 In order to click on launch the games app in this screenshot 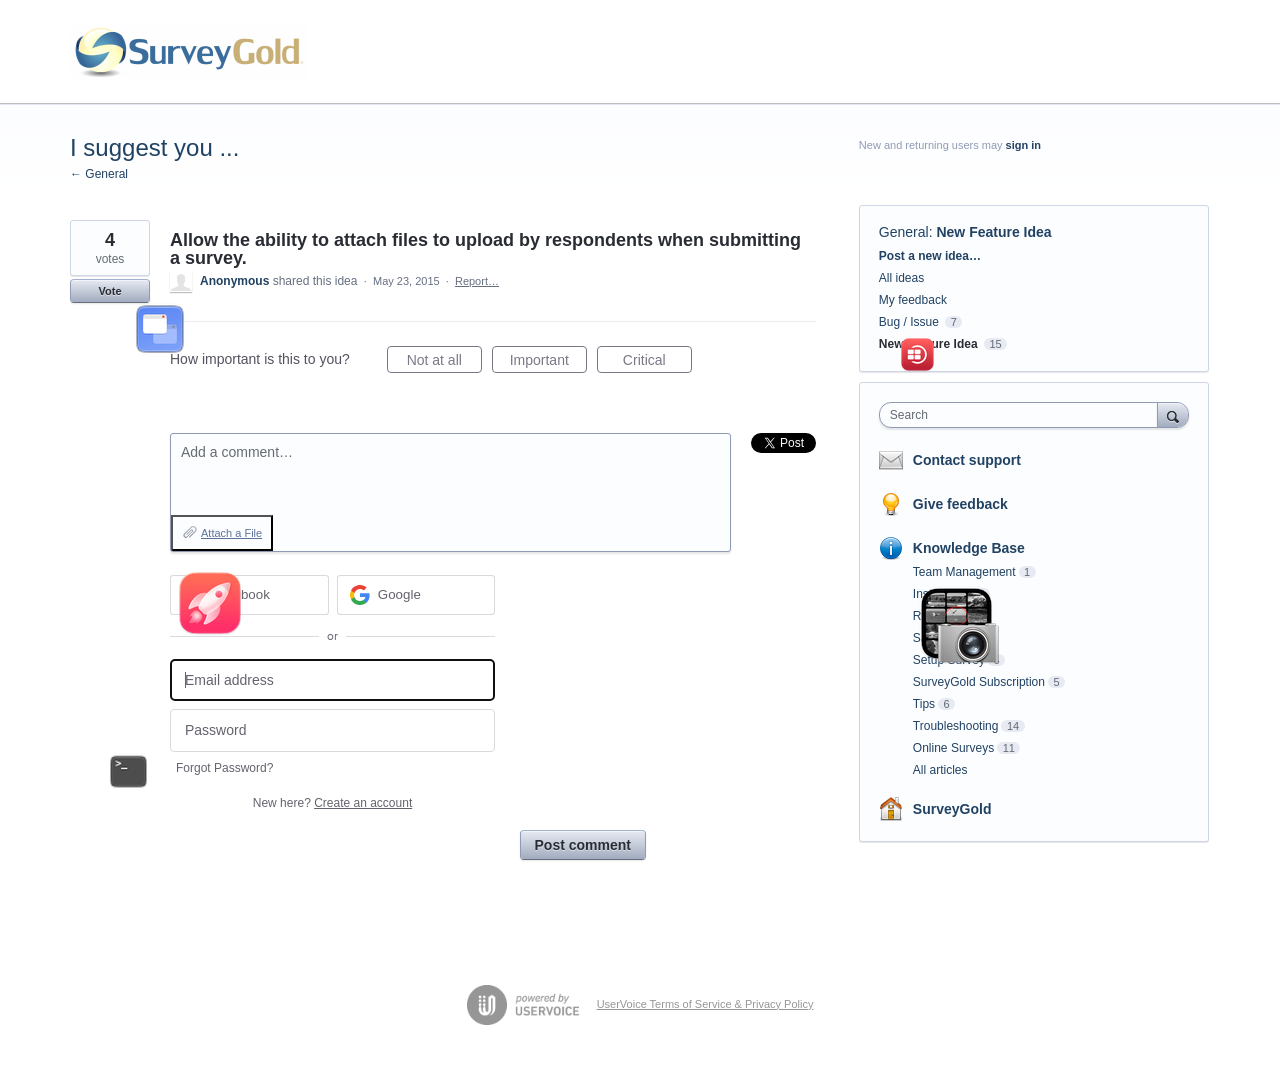, I will do `click(210, 603)`.